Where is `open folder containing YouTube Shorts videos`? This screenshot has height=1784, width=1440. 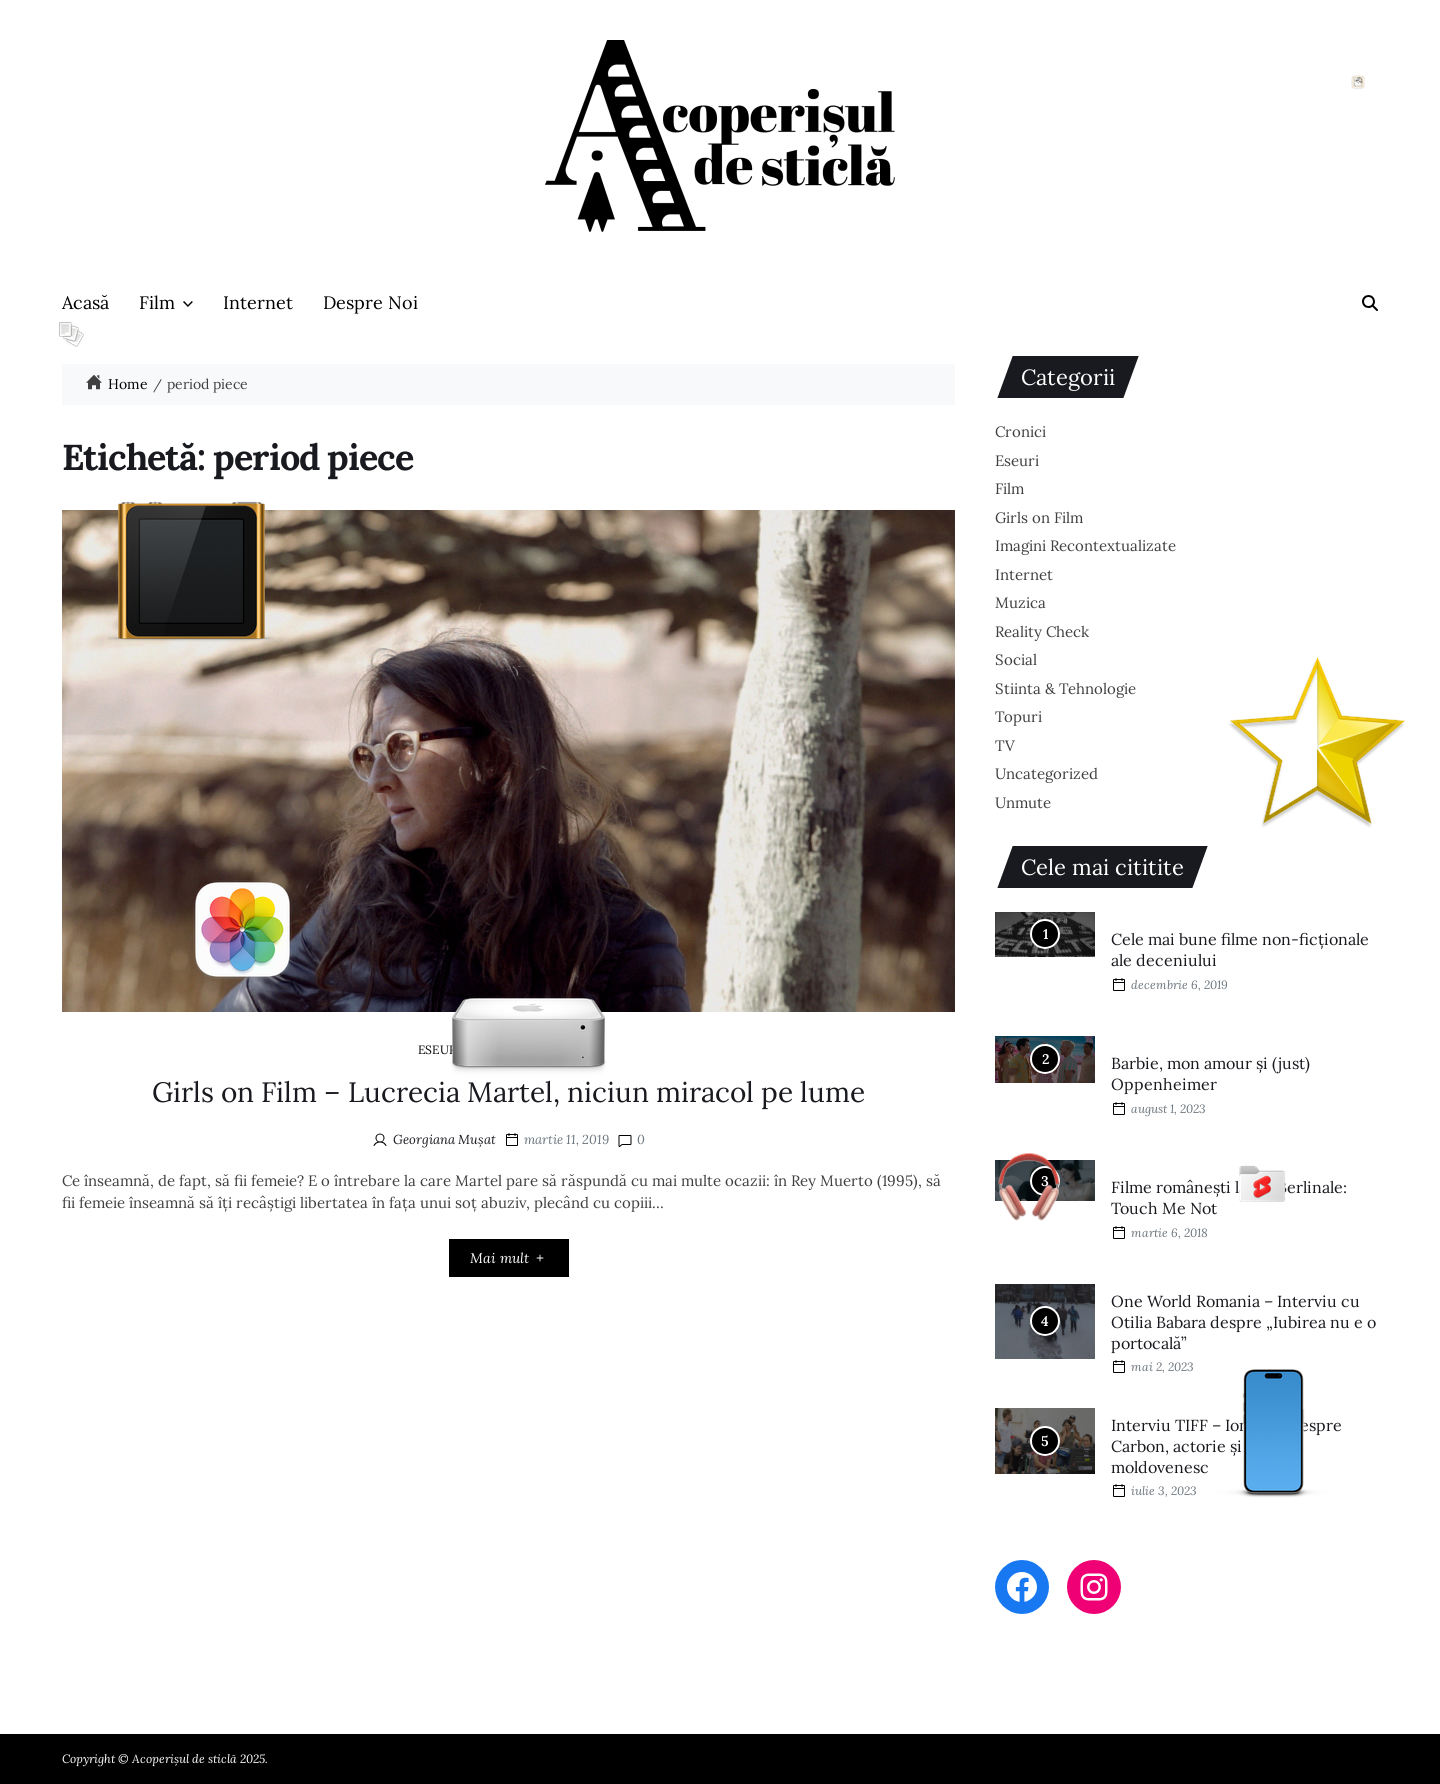
open folder containing YouTube Shorts videos is located at coordinates (1262, 1185).